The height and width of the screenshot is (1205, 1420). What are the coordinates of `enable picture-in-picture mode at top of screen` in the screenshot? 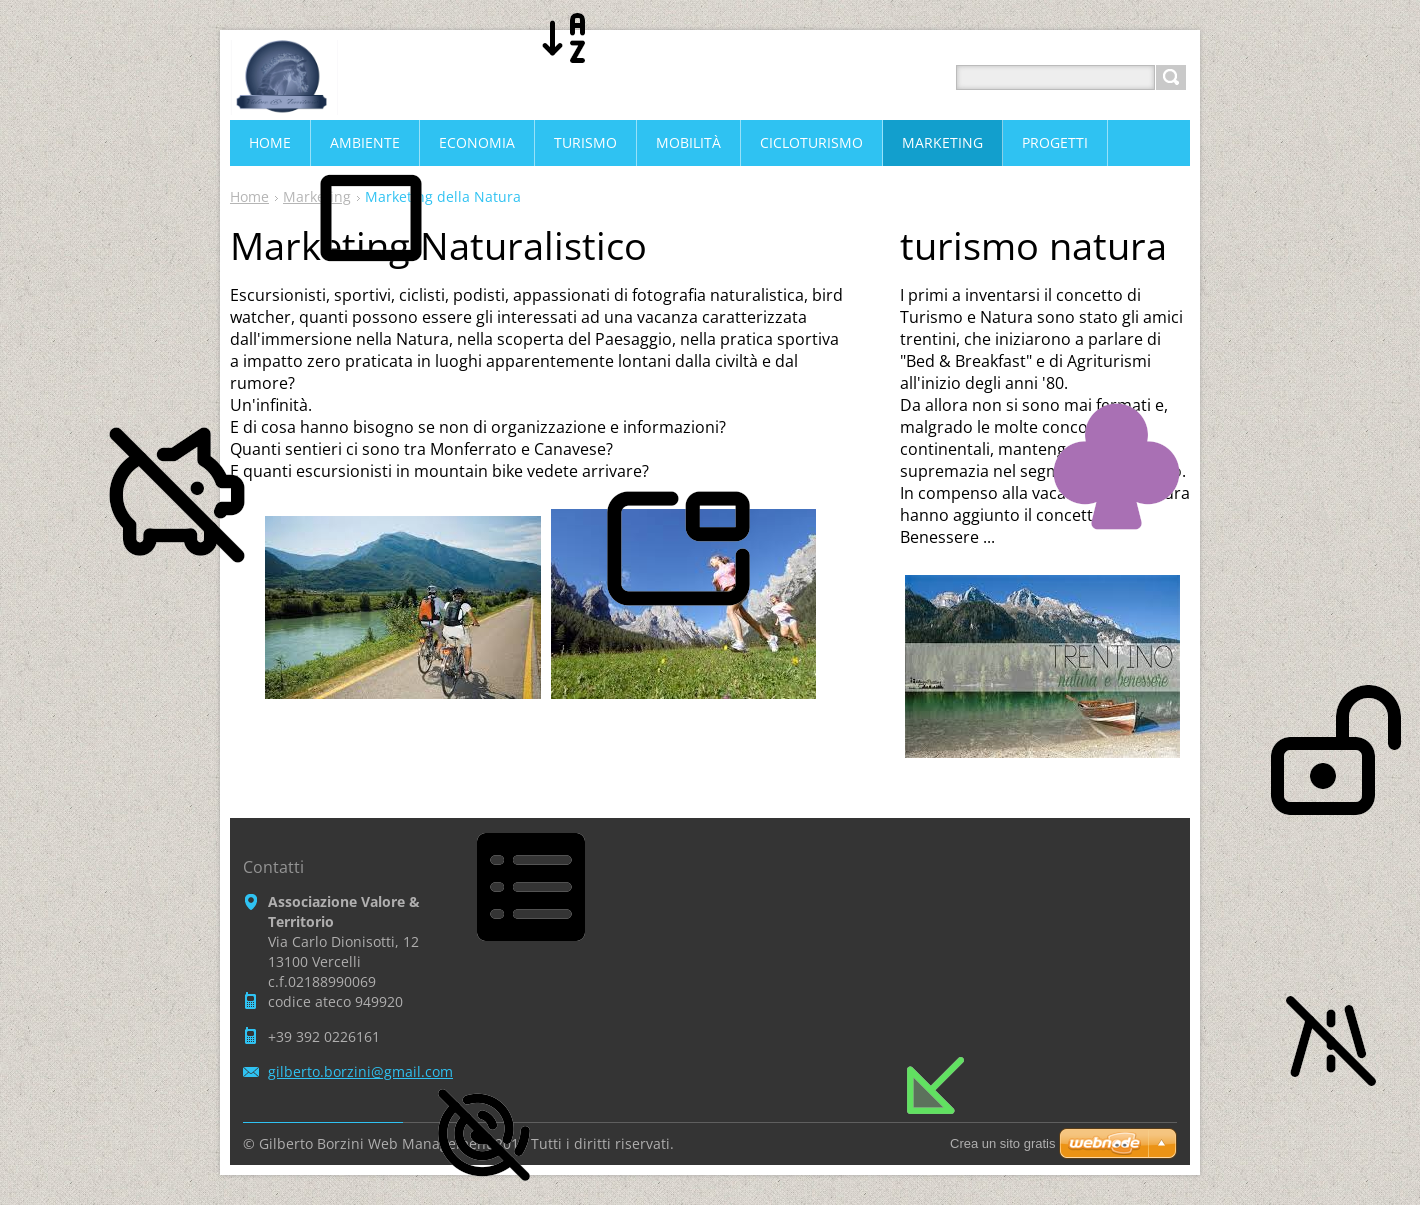 It's located at (678, 548).